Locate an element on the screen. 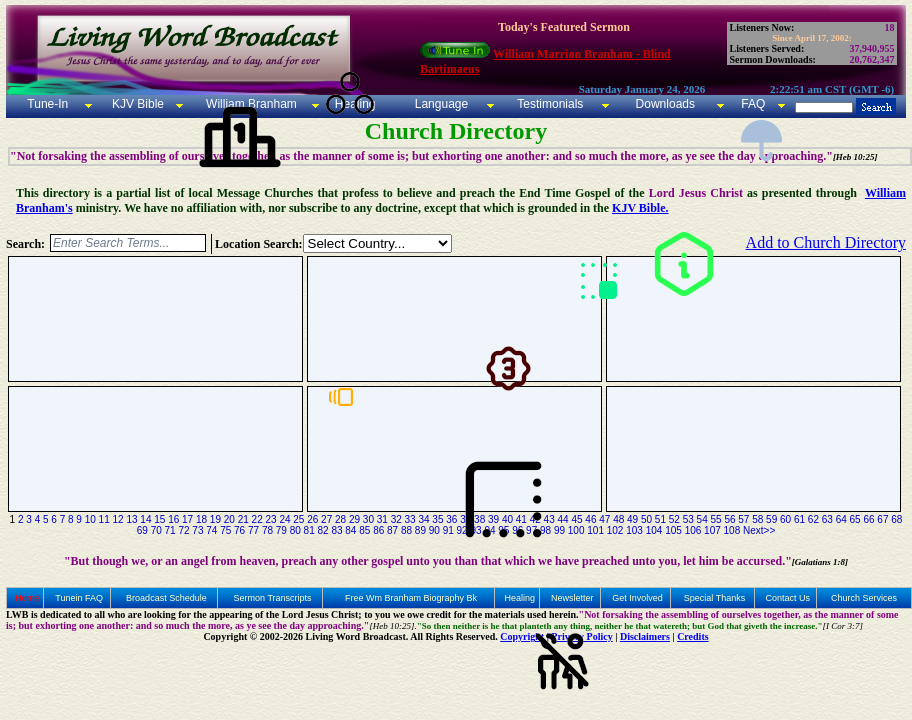  view additional information or details is located at coordinates (684, 264).